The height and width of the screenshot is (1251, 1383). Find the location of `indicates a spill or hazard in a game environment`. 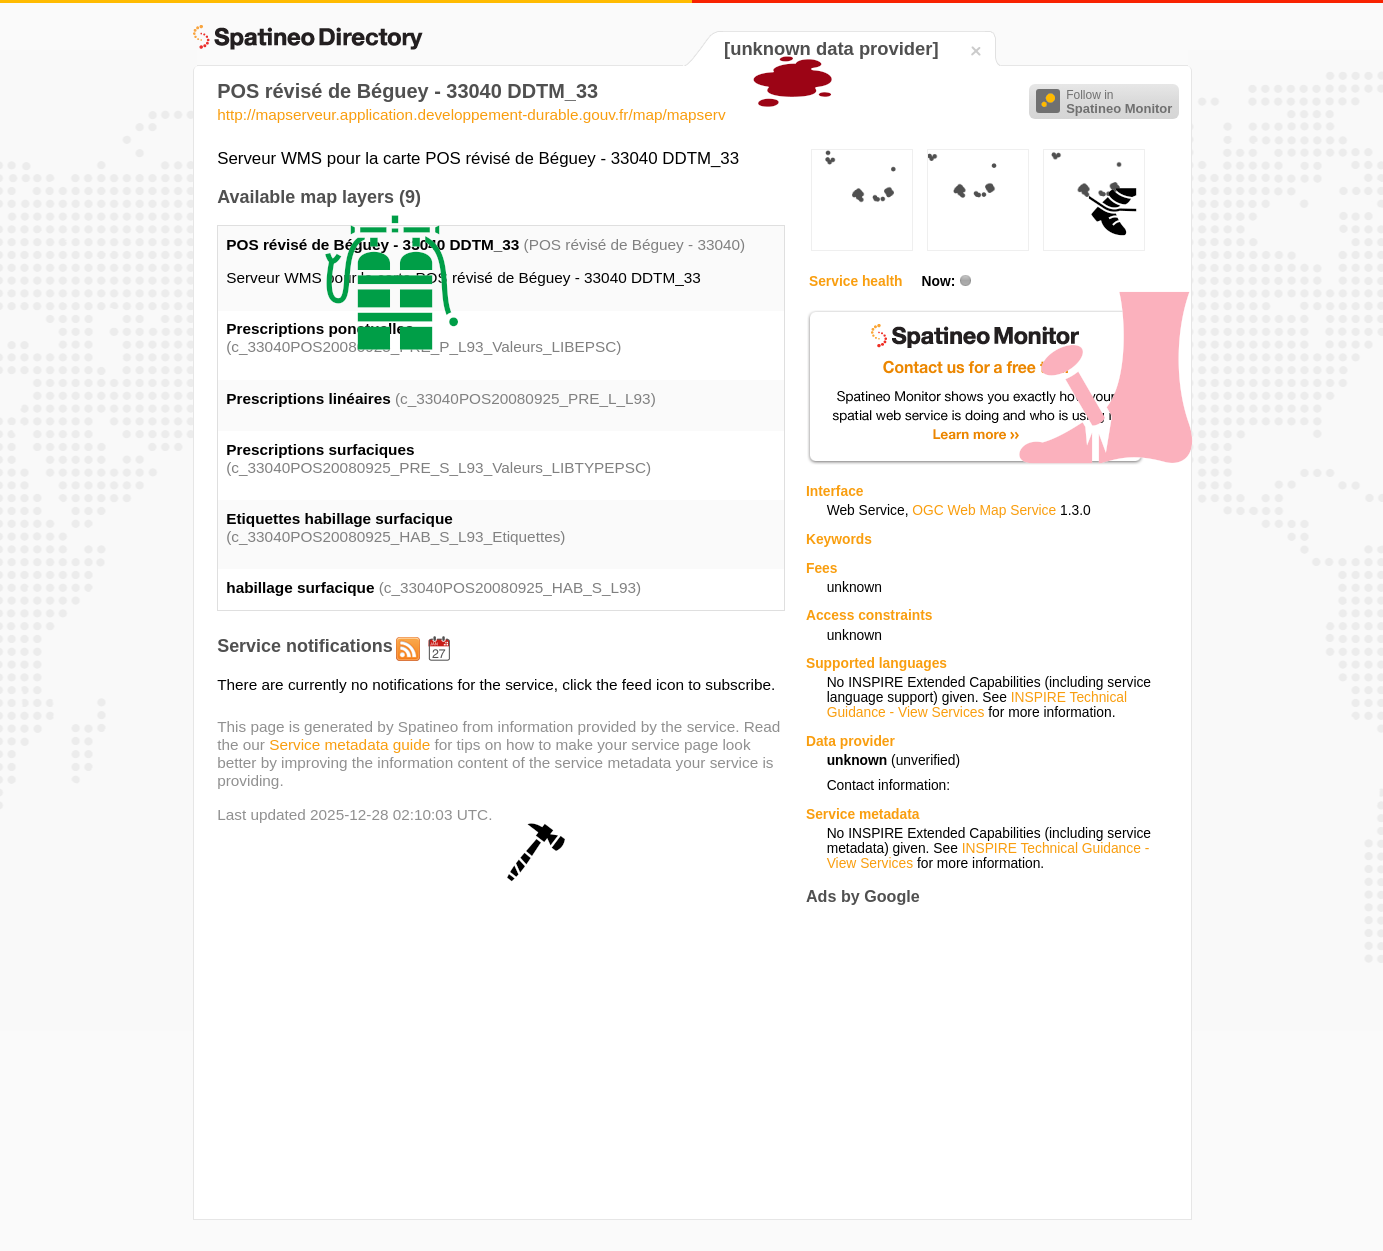

indicates a spill or hazard in a game environment is located at coordinates (792, 75).